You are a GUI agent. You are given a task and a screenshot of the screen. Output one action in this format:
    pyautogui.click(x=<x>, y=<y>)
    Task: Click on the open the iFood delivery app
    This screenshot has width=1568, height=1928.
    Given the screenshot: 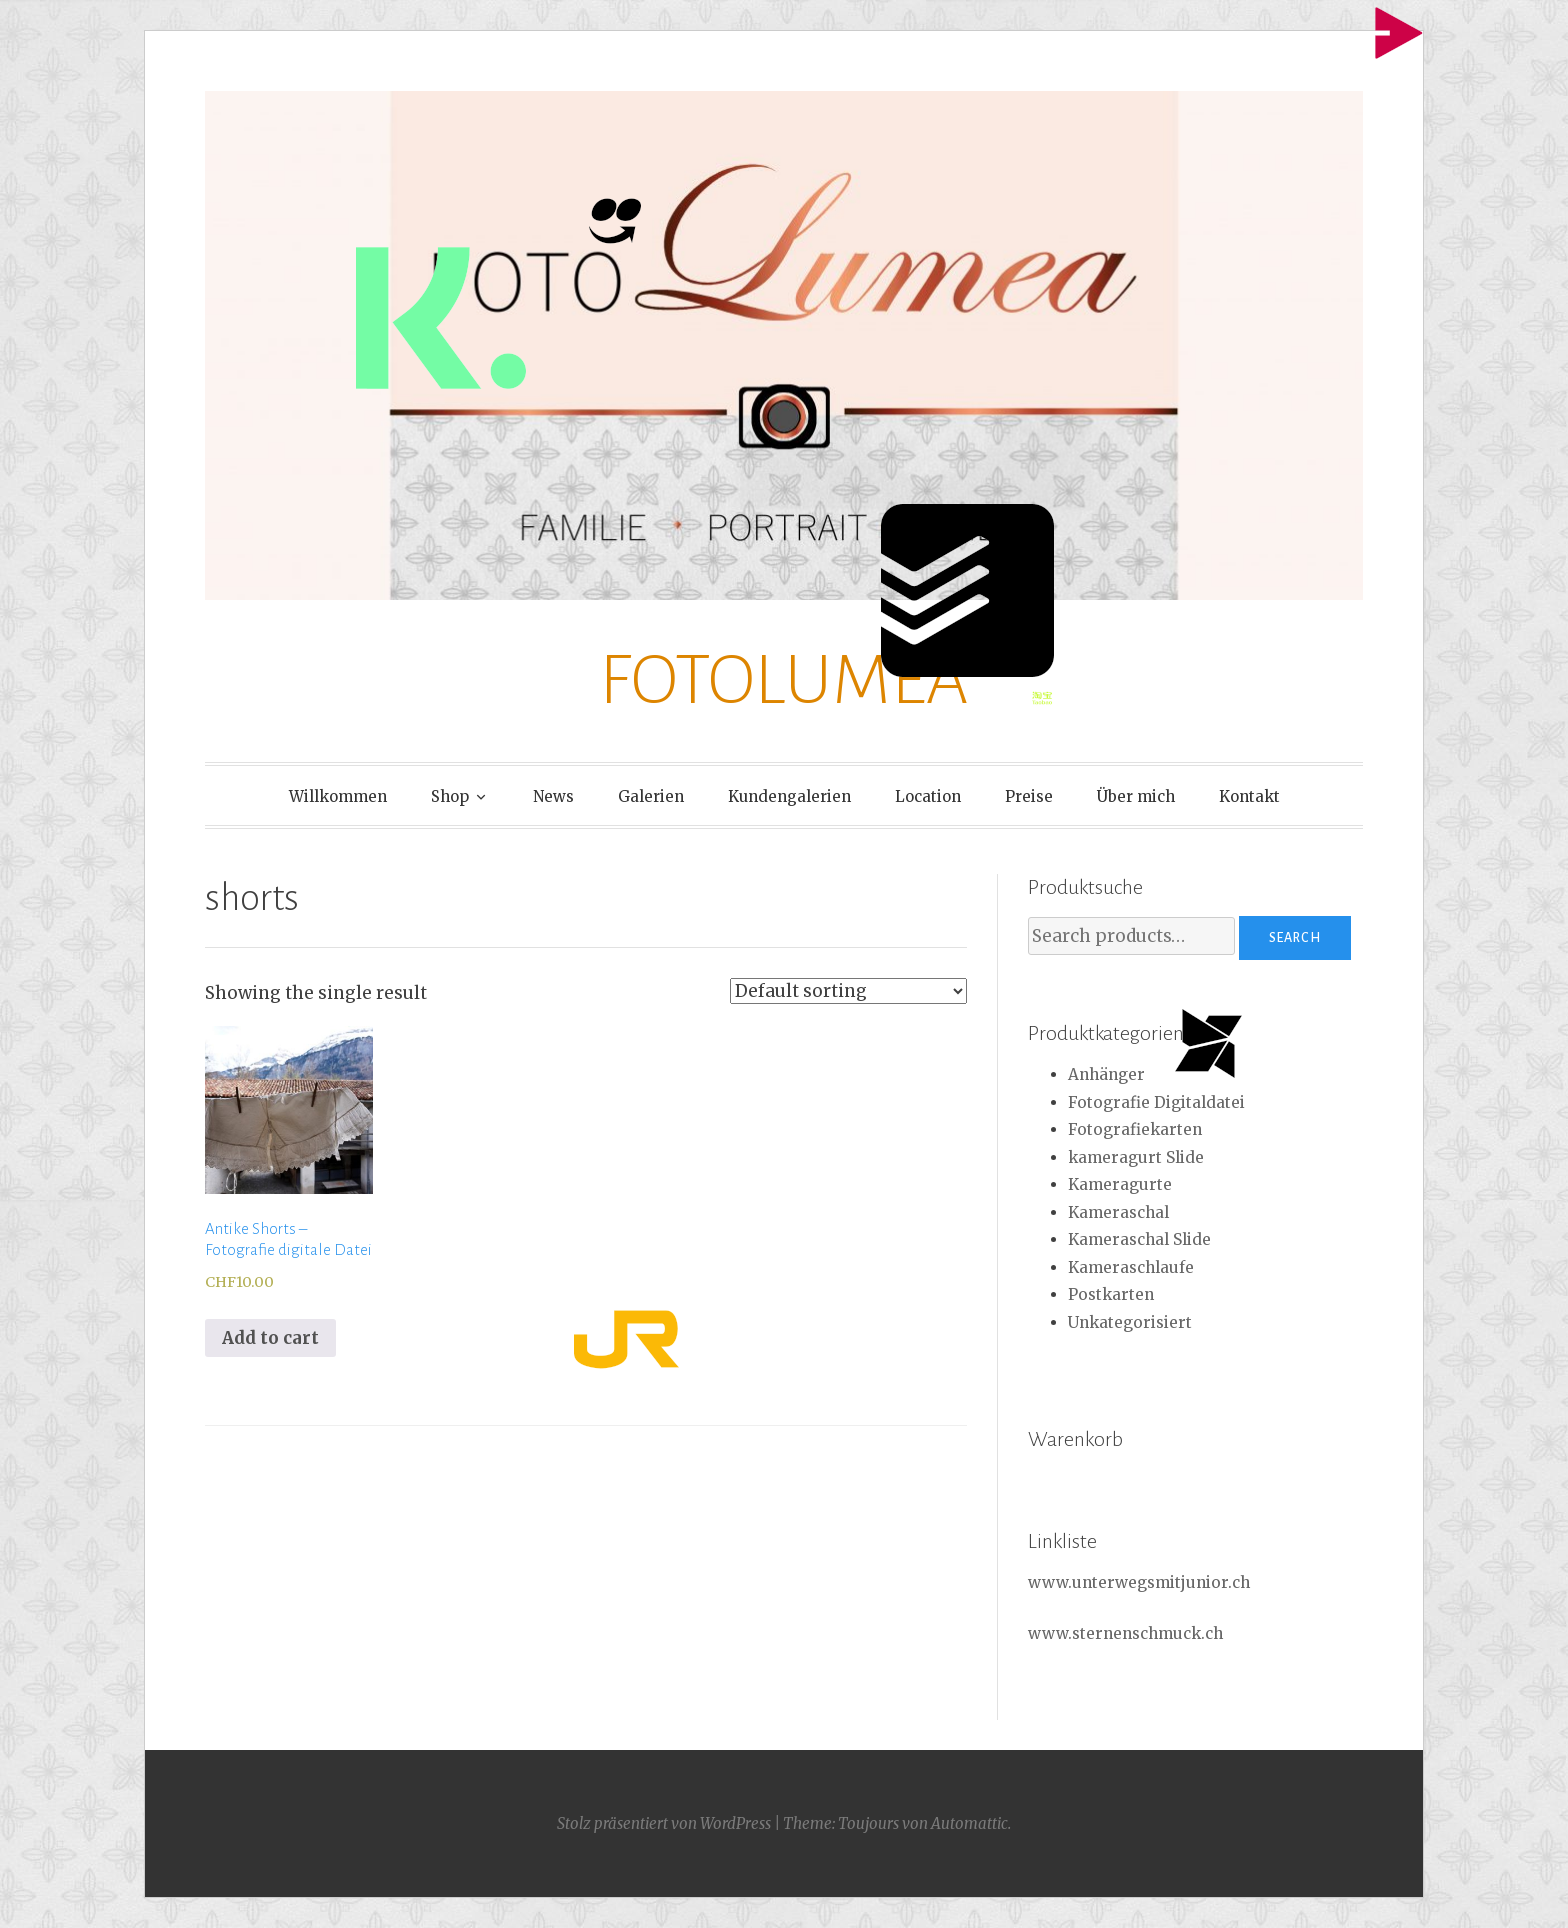 What is the action you would take?
    pyautogui.click(x=615, y=221)
    